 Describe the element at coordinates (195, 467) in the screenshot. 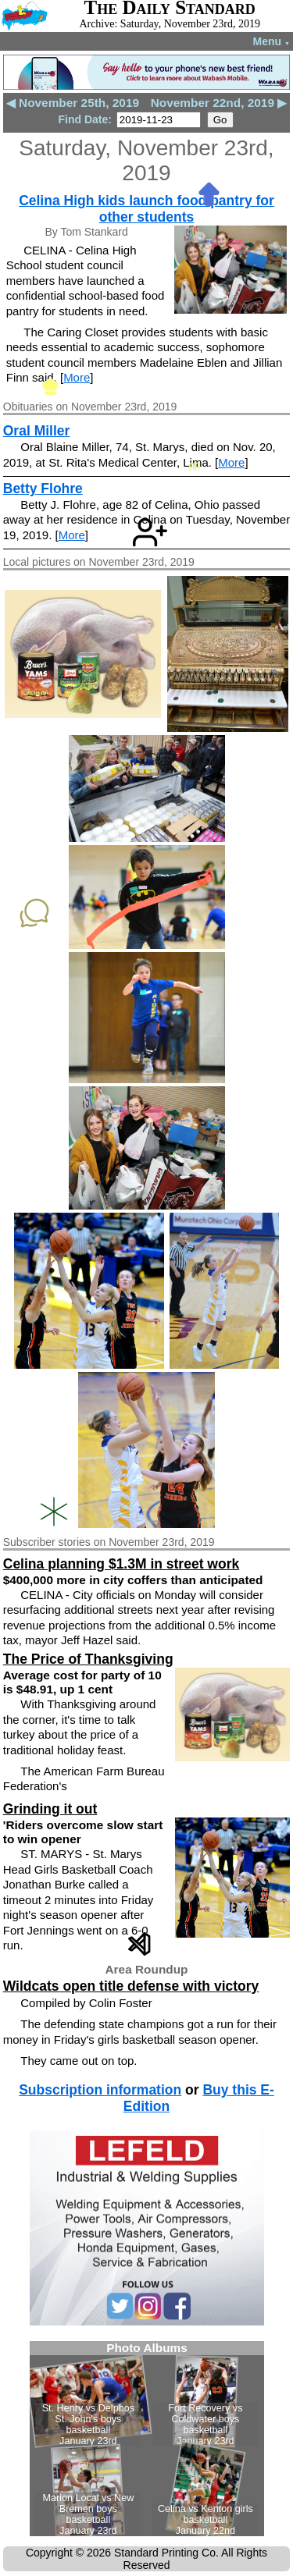

I see `switch text to uppercase` at that location.